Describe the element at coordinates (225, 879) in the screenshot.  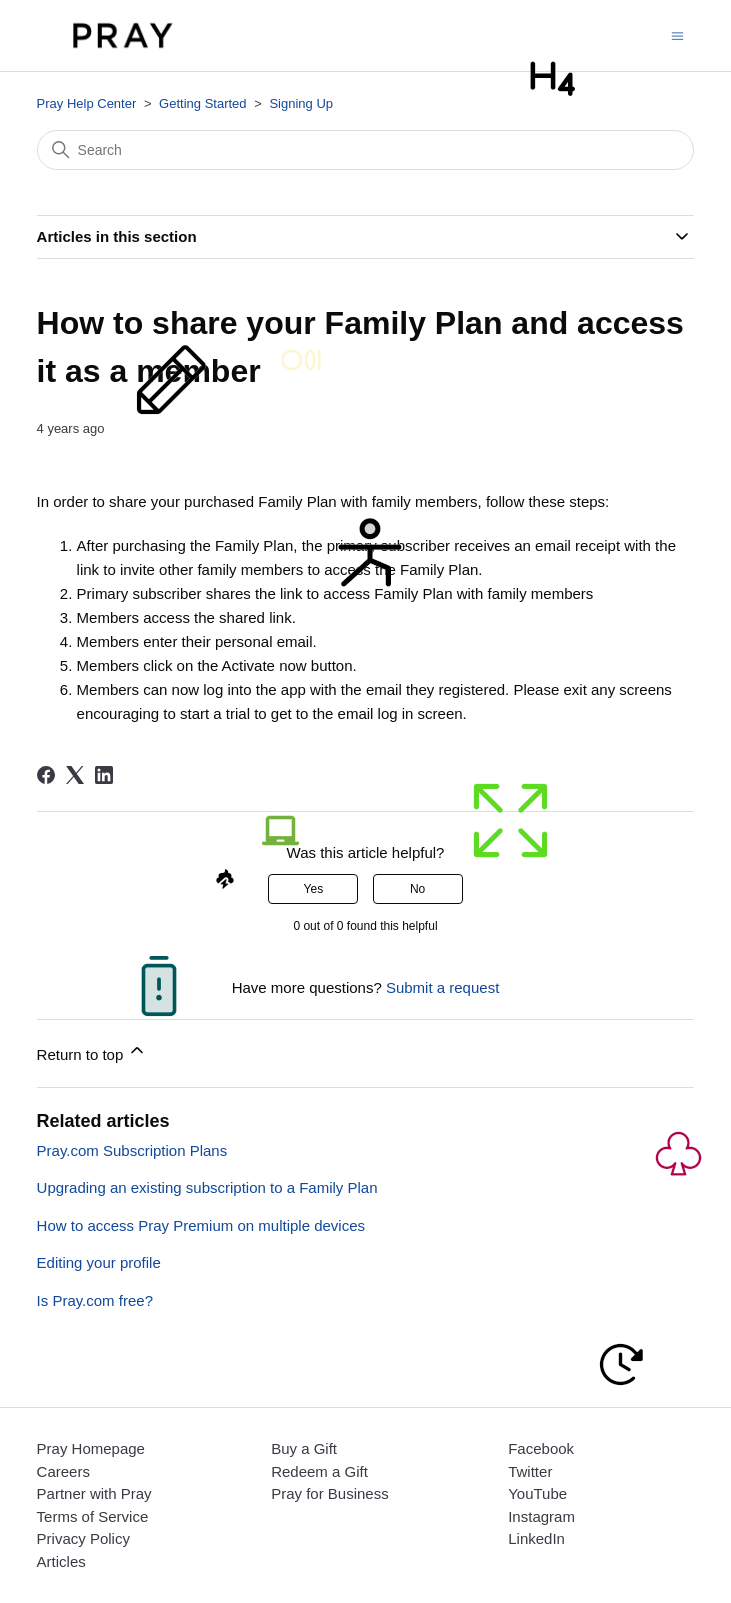
I see `indicates something went wrong or an error occurred` at that location.